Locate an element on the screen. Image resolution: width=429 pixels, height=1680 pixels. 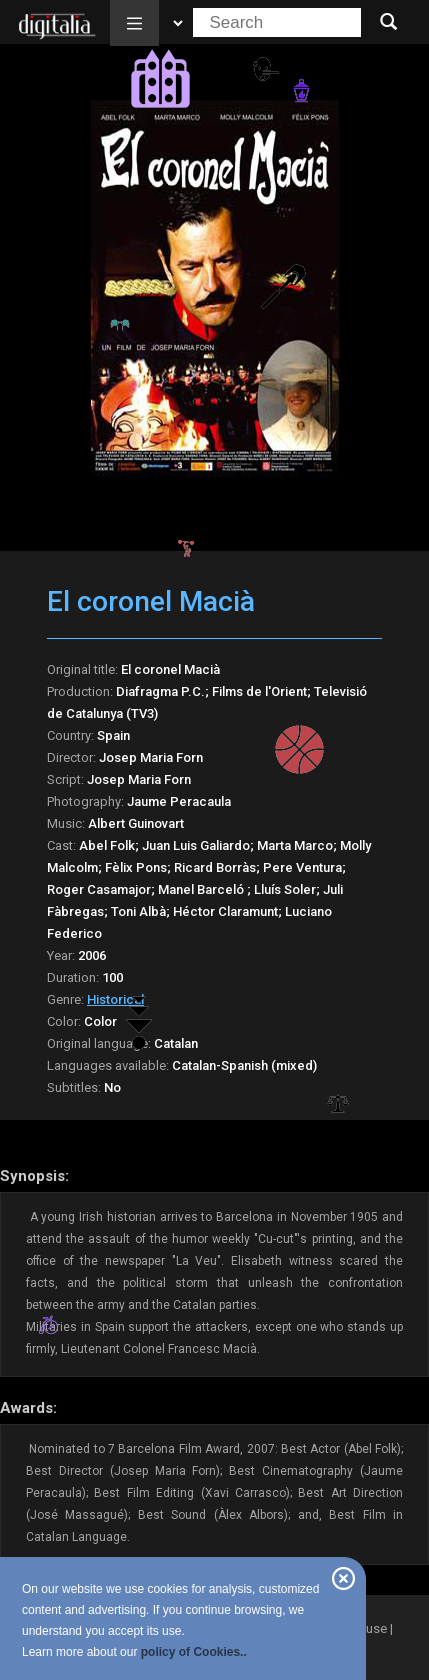
equip shoulder armor to your character is located at coordinates (120, 325).